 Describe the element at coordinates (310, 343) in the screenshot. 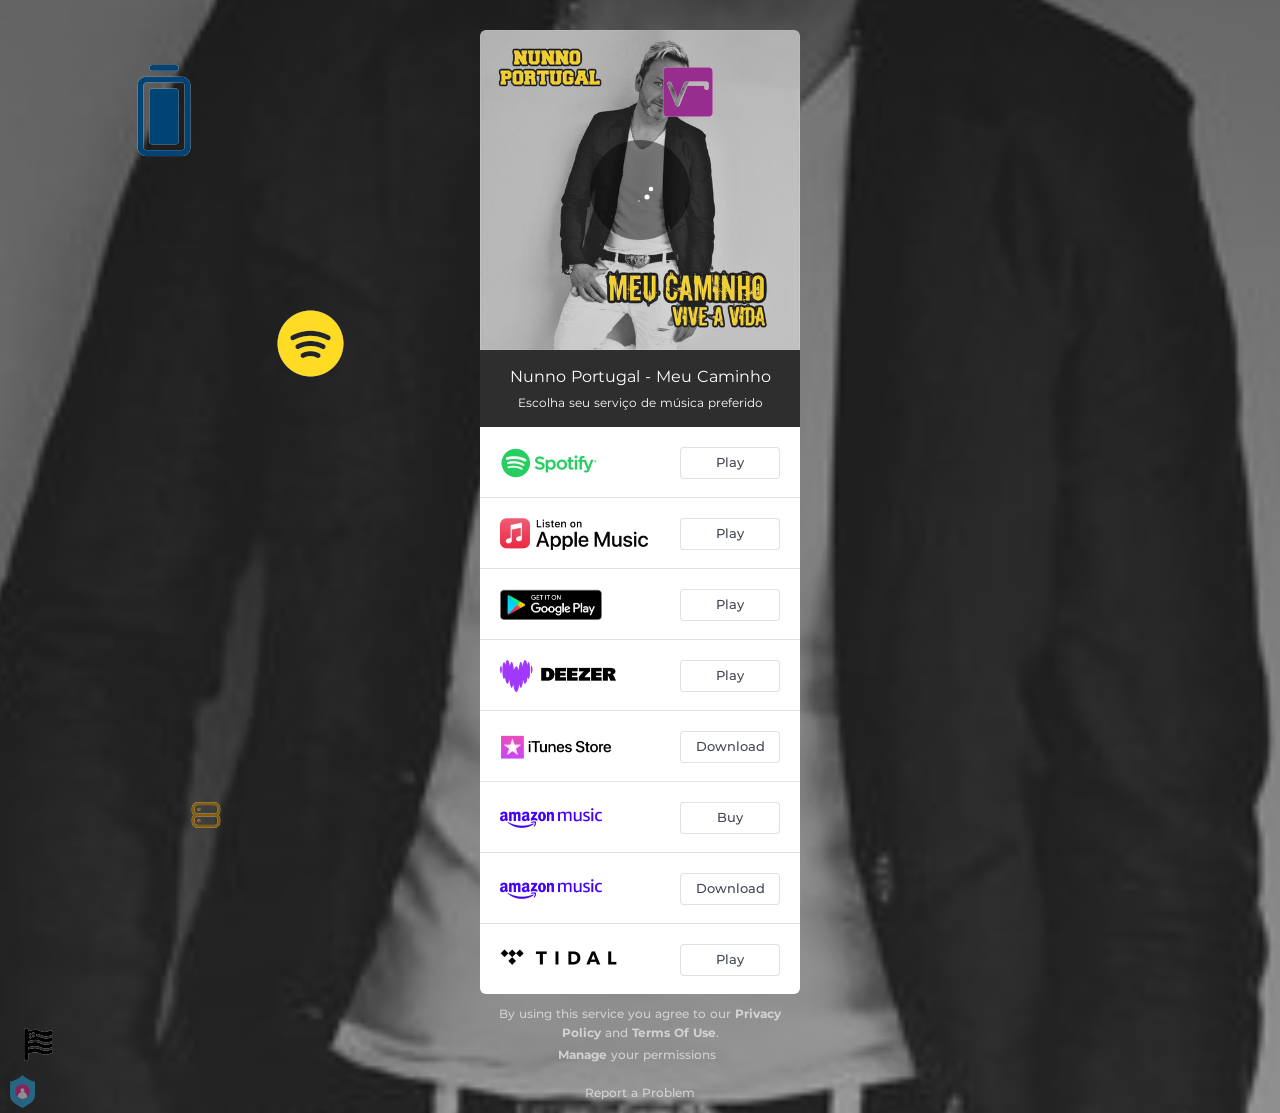

I see `open Spotify app` at that location.